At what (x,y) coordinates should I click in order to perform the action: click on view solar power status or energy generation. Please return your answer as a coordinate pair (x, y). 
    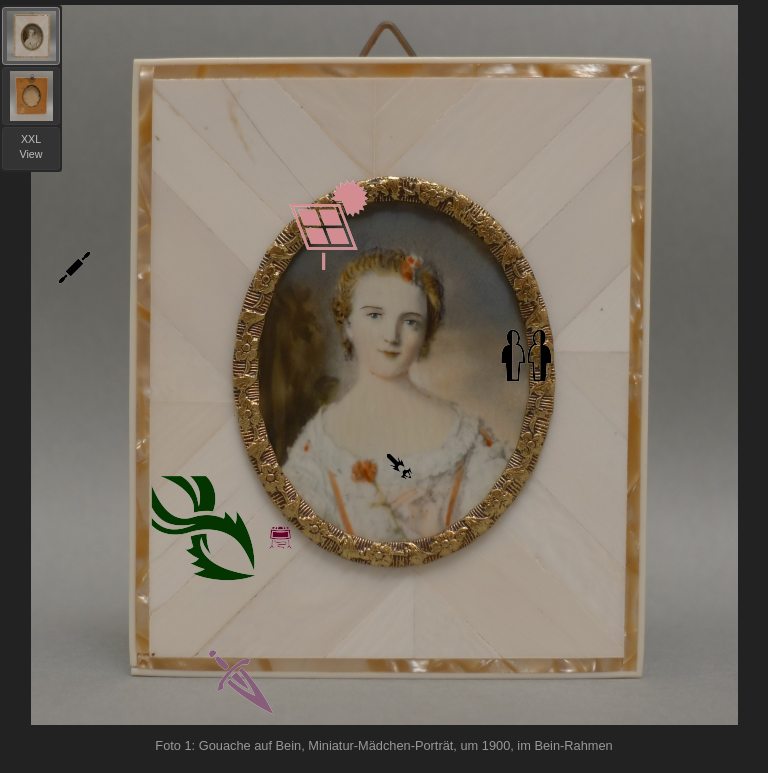
    Looking at the image, I should click on (329, 225).